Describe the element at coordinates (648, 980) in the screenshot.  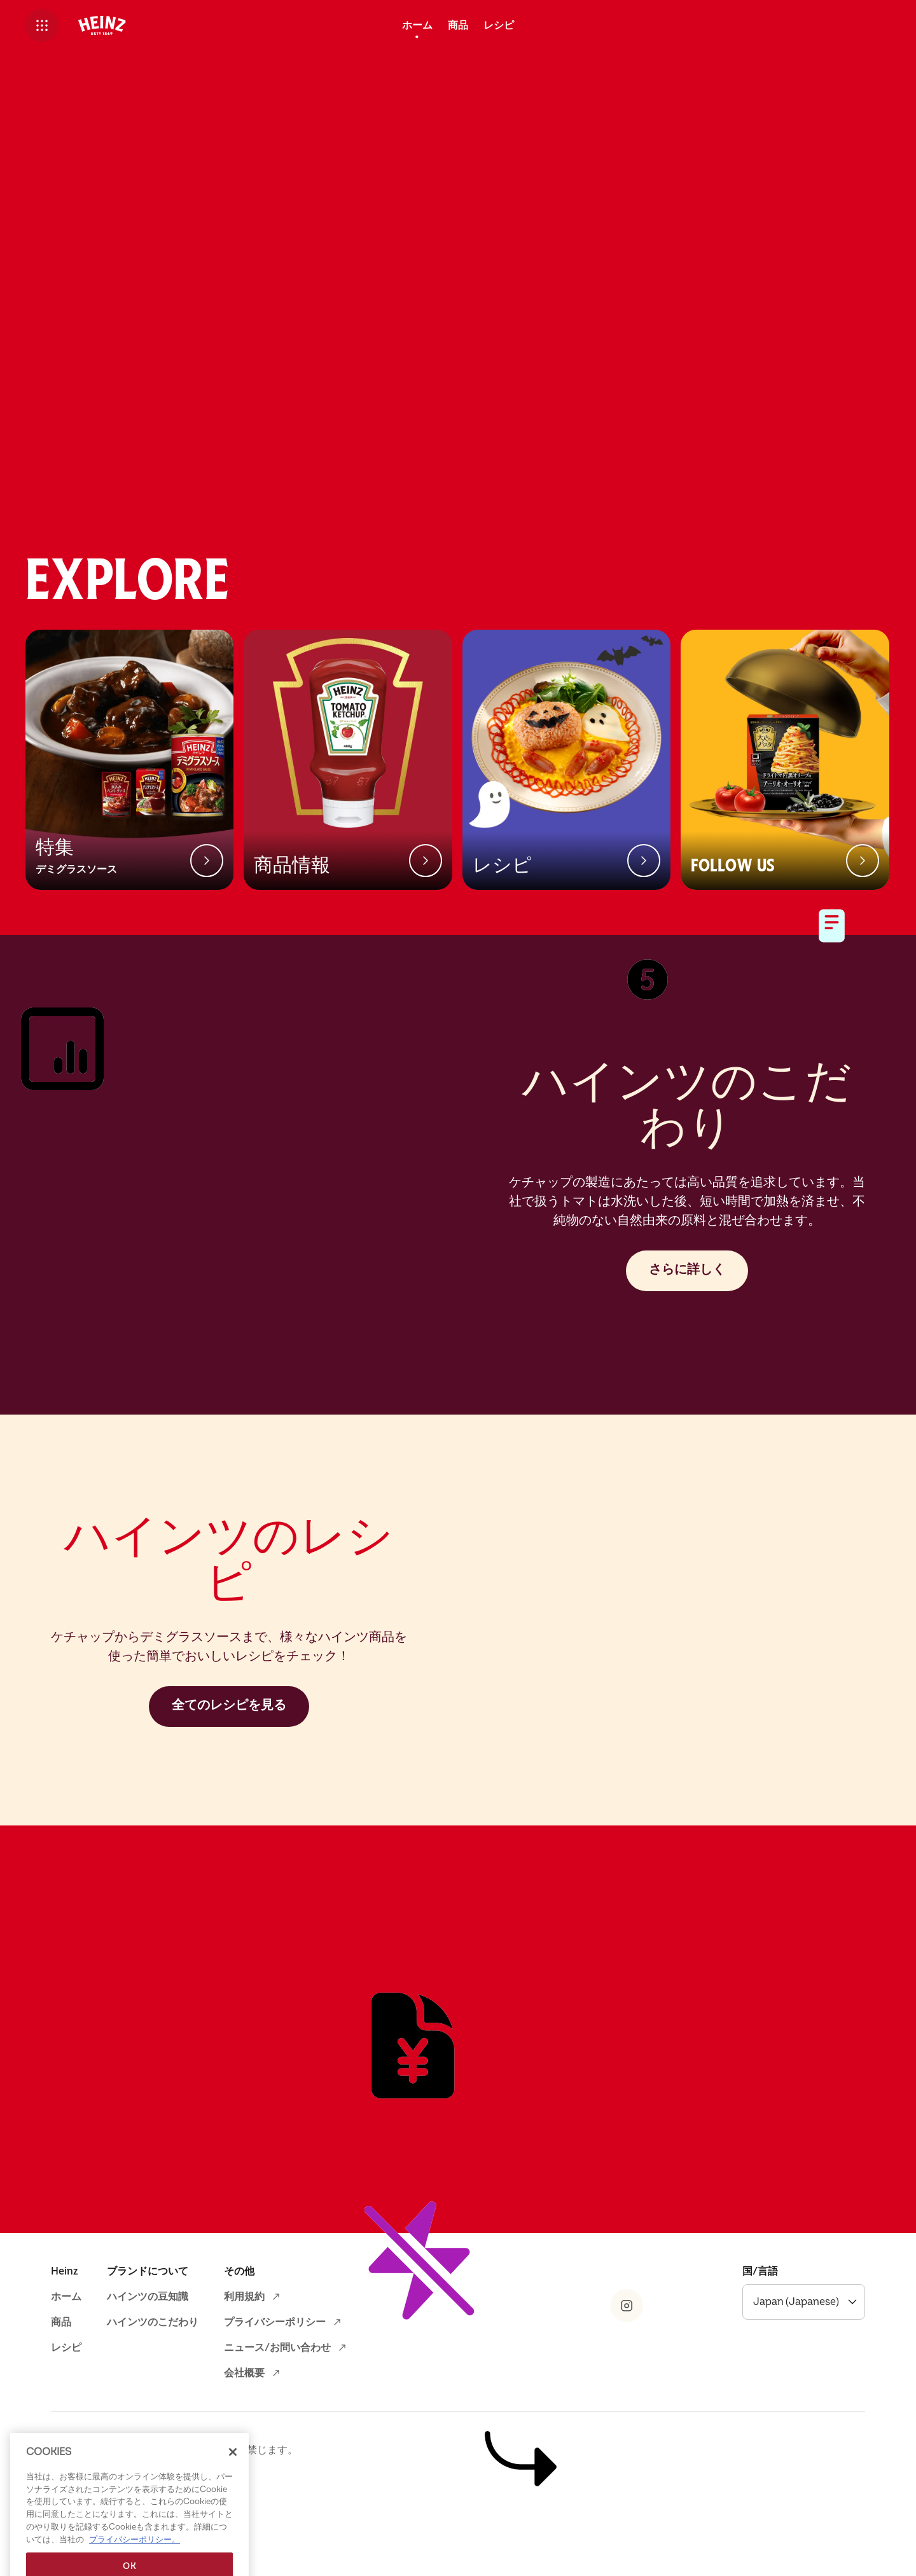
I see `indicates step 5 in a multi-step process` at that location.